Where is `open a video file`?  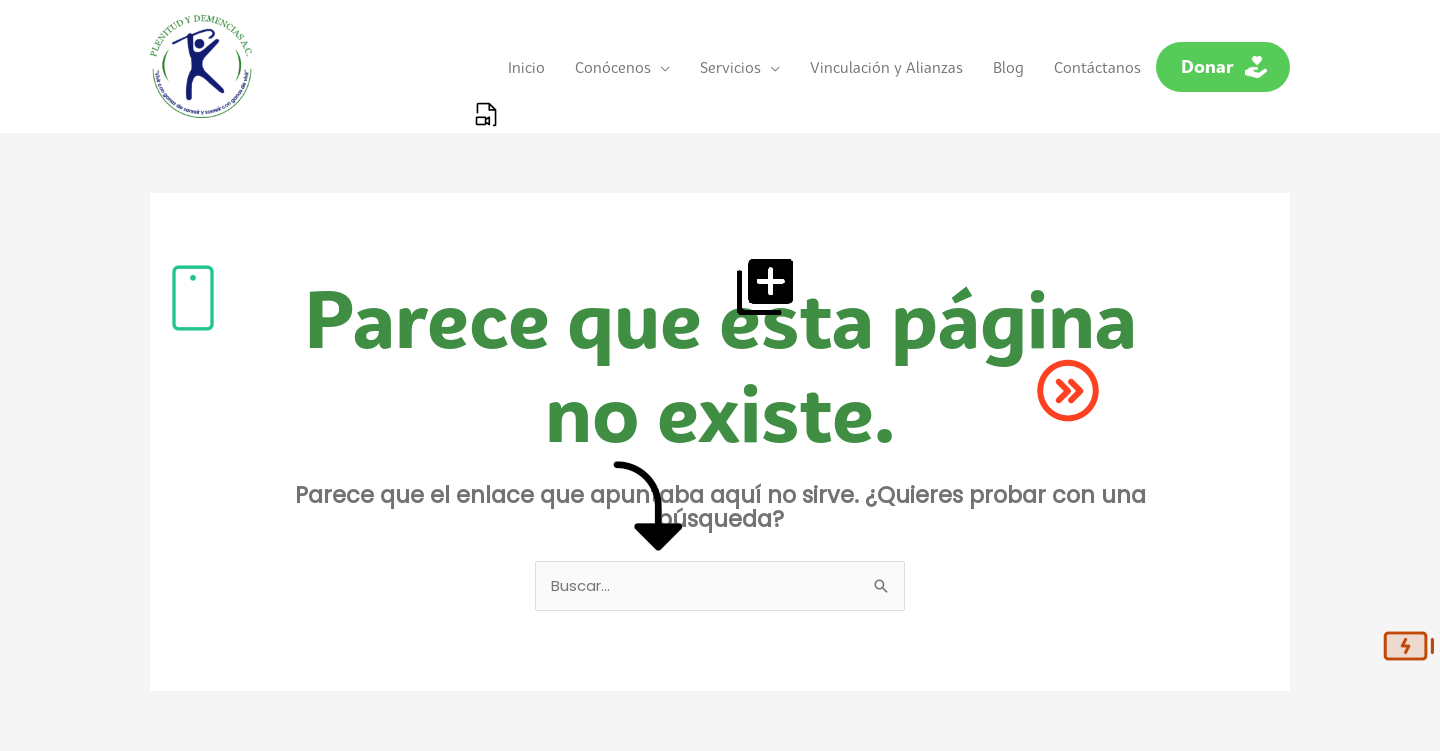
open a video file is located at coordinates (486, 114).